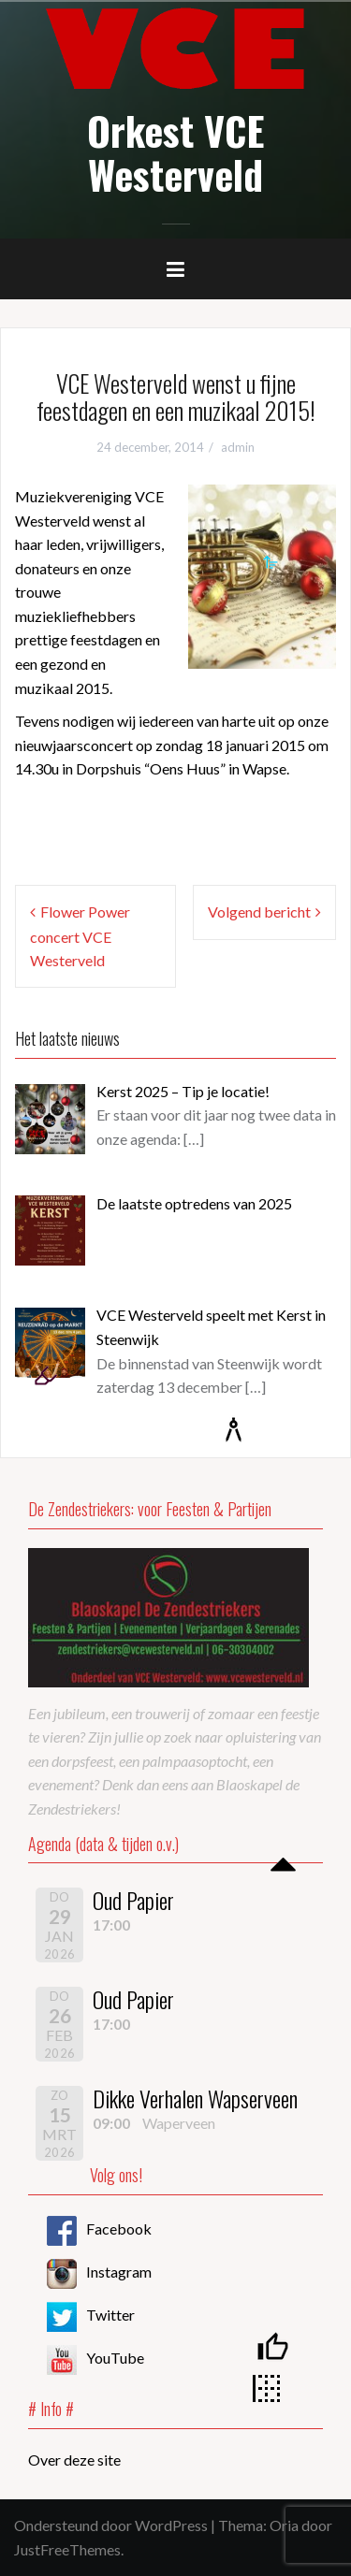  Describe the element at coordinates (45, 1375) in the screenshot. I see `highlight or mark selected text` at that location.